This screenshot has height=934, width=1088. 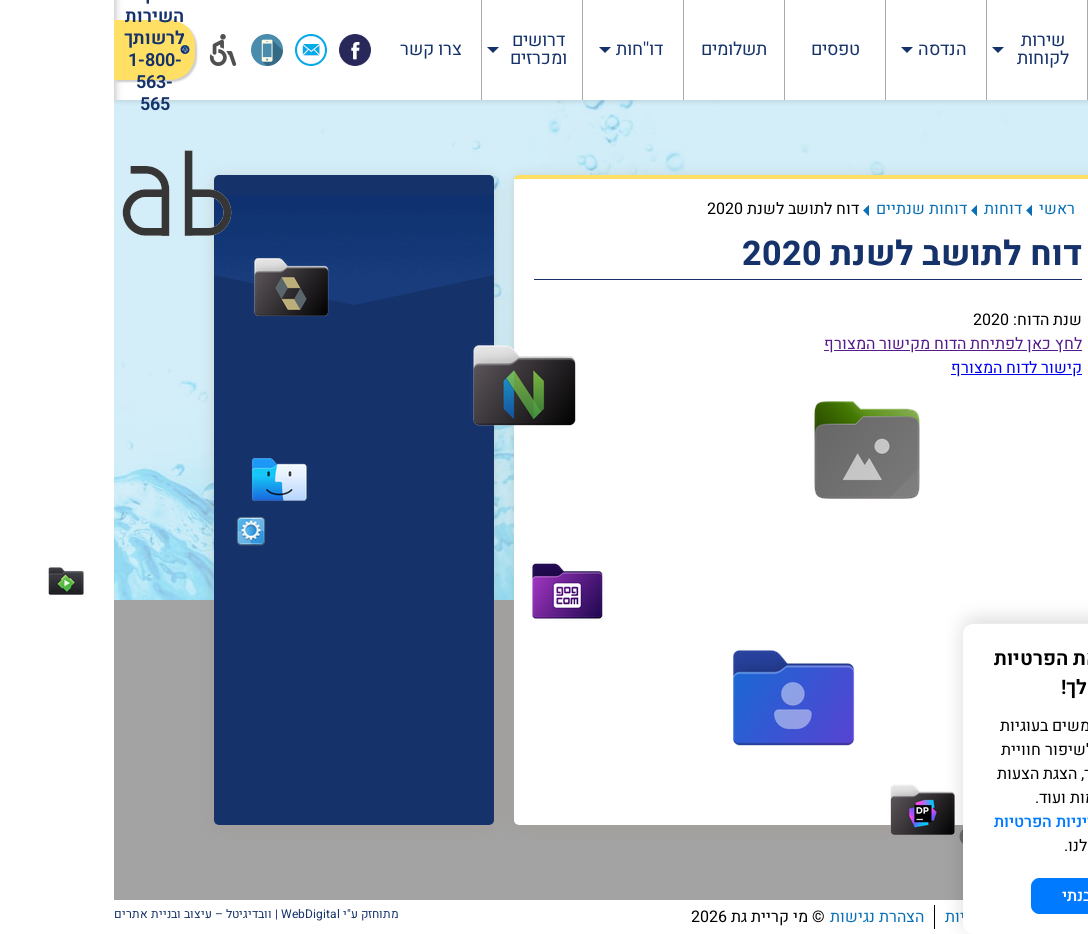 What do you see at coordinates (279, 481) in the screenshot?
I see `open finder to browse files and folders` at bounding box center [279, 481].